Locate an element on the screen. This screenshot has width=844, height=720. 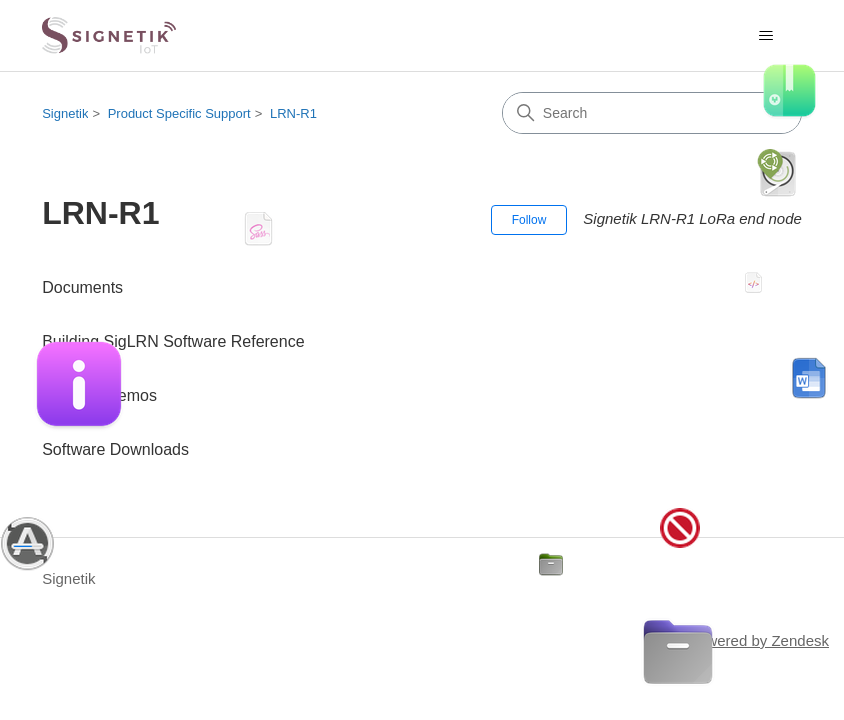
launch ubuntu installer application is located at coordinates (778, 174).